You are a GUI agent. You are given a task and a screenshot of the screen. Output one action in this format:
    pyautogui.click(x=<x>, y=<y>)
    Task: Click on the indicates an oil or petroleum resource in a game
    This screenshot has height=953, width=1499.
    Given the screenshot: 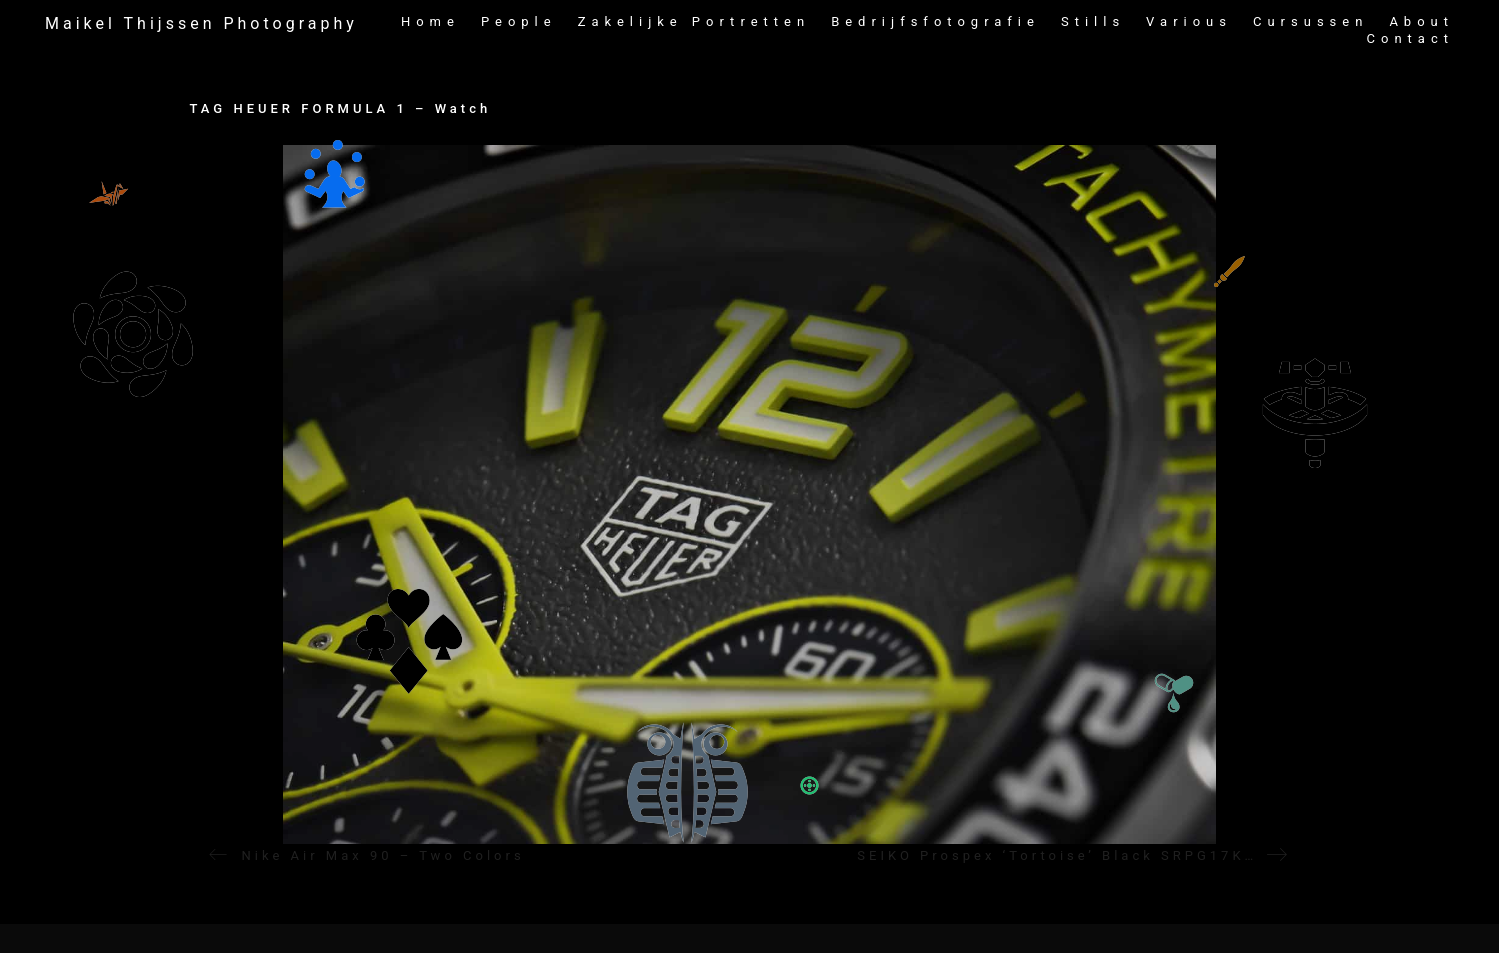 What is the action you would take?
    pyautogui.click(x=133, y=334)
    